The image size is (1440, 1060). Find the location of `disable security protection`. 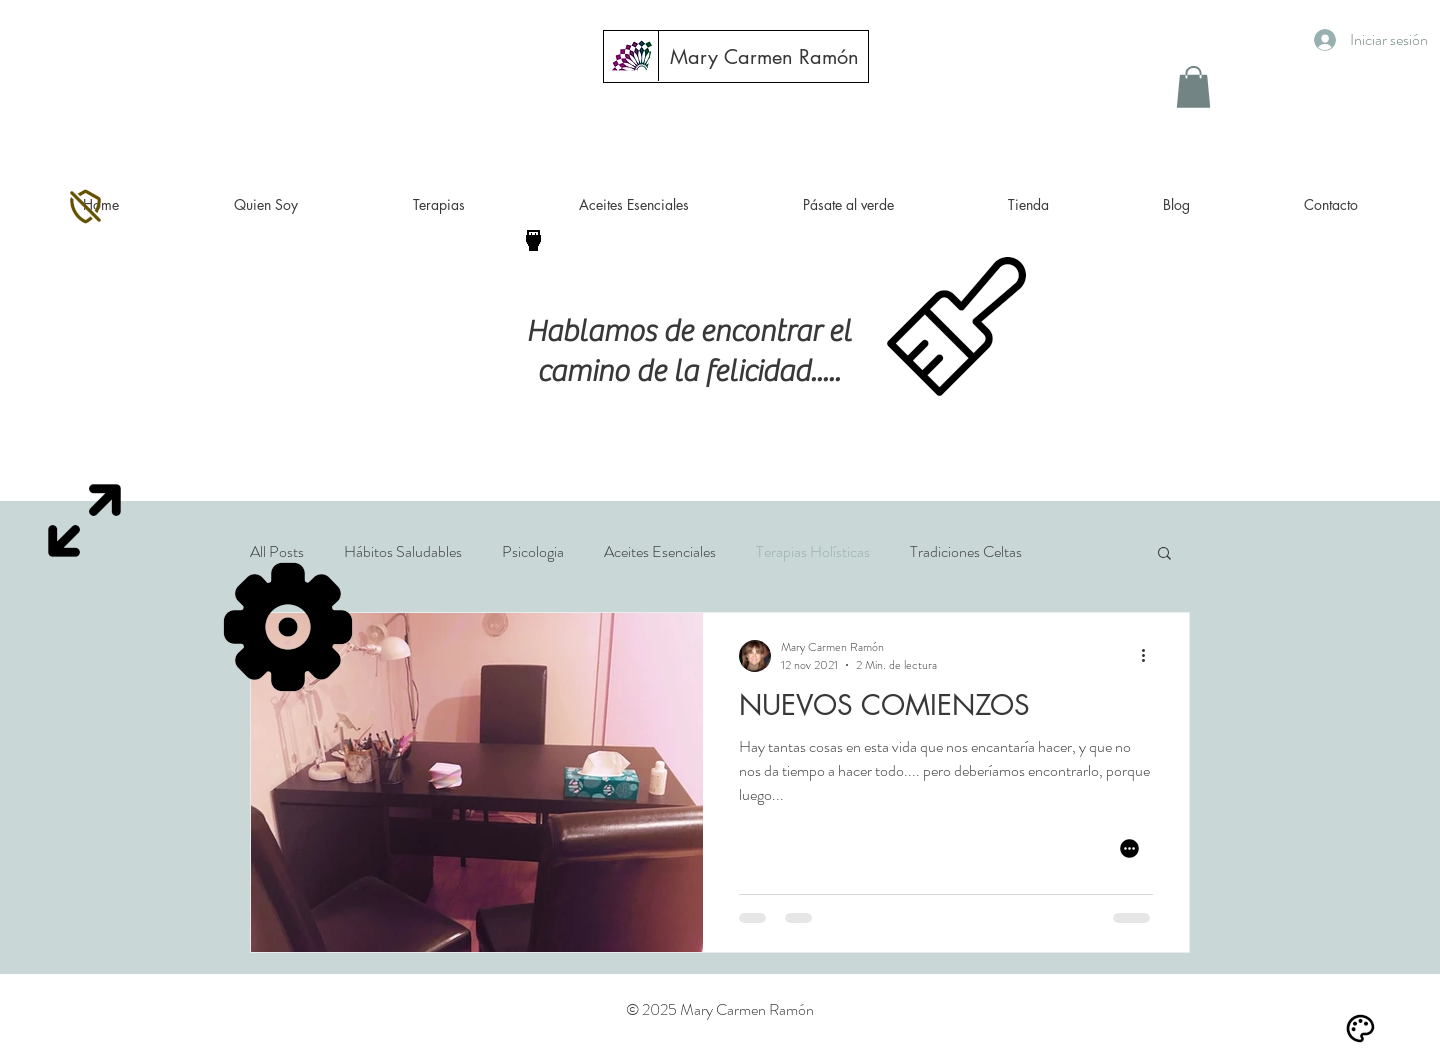

disable security protection is located at coordinates (85, 206).